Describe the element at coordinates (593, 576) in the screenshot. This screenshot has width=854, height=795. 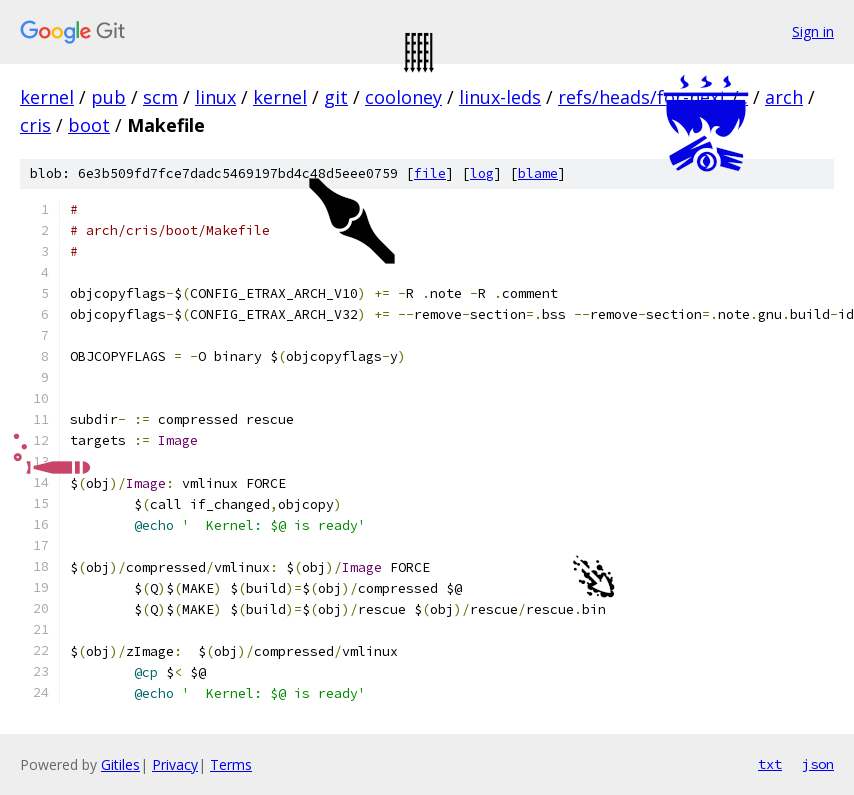
I see `equip poison-tipped arrow or projectile` at that location.